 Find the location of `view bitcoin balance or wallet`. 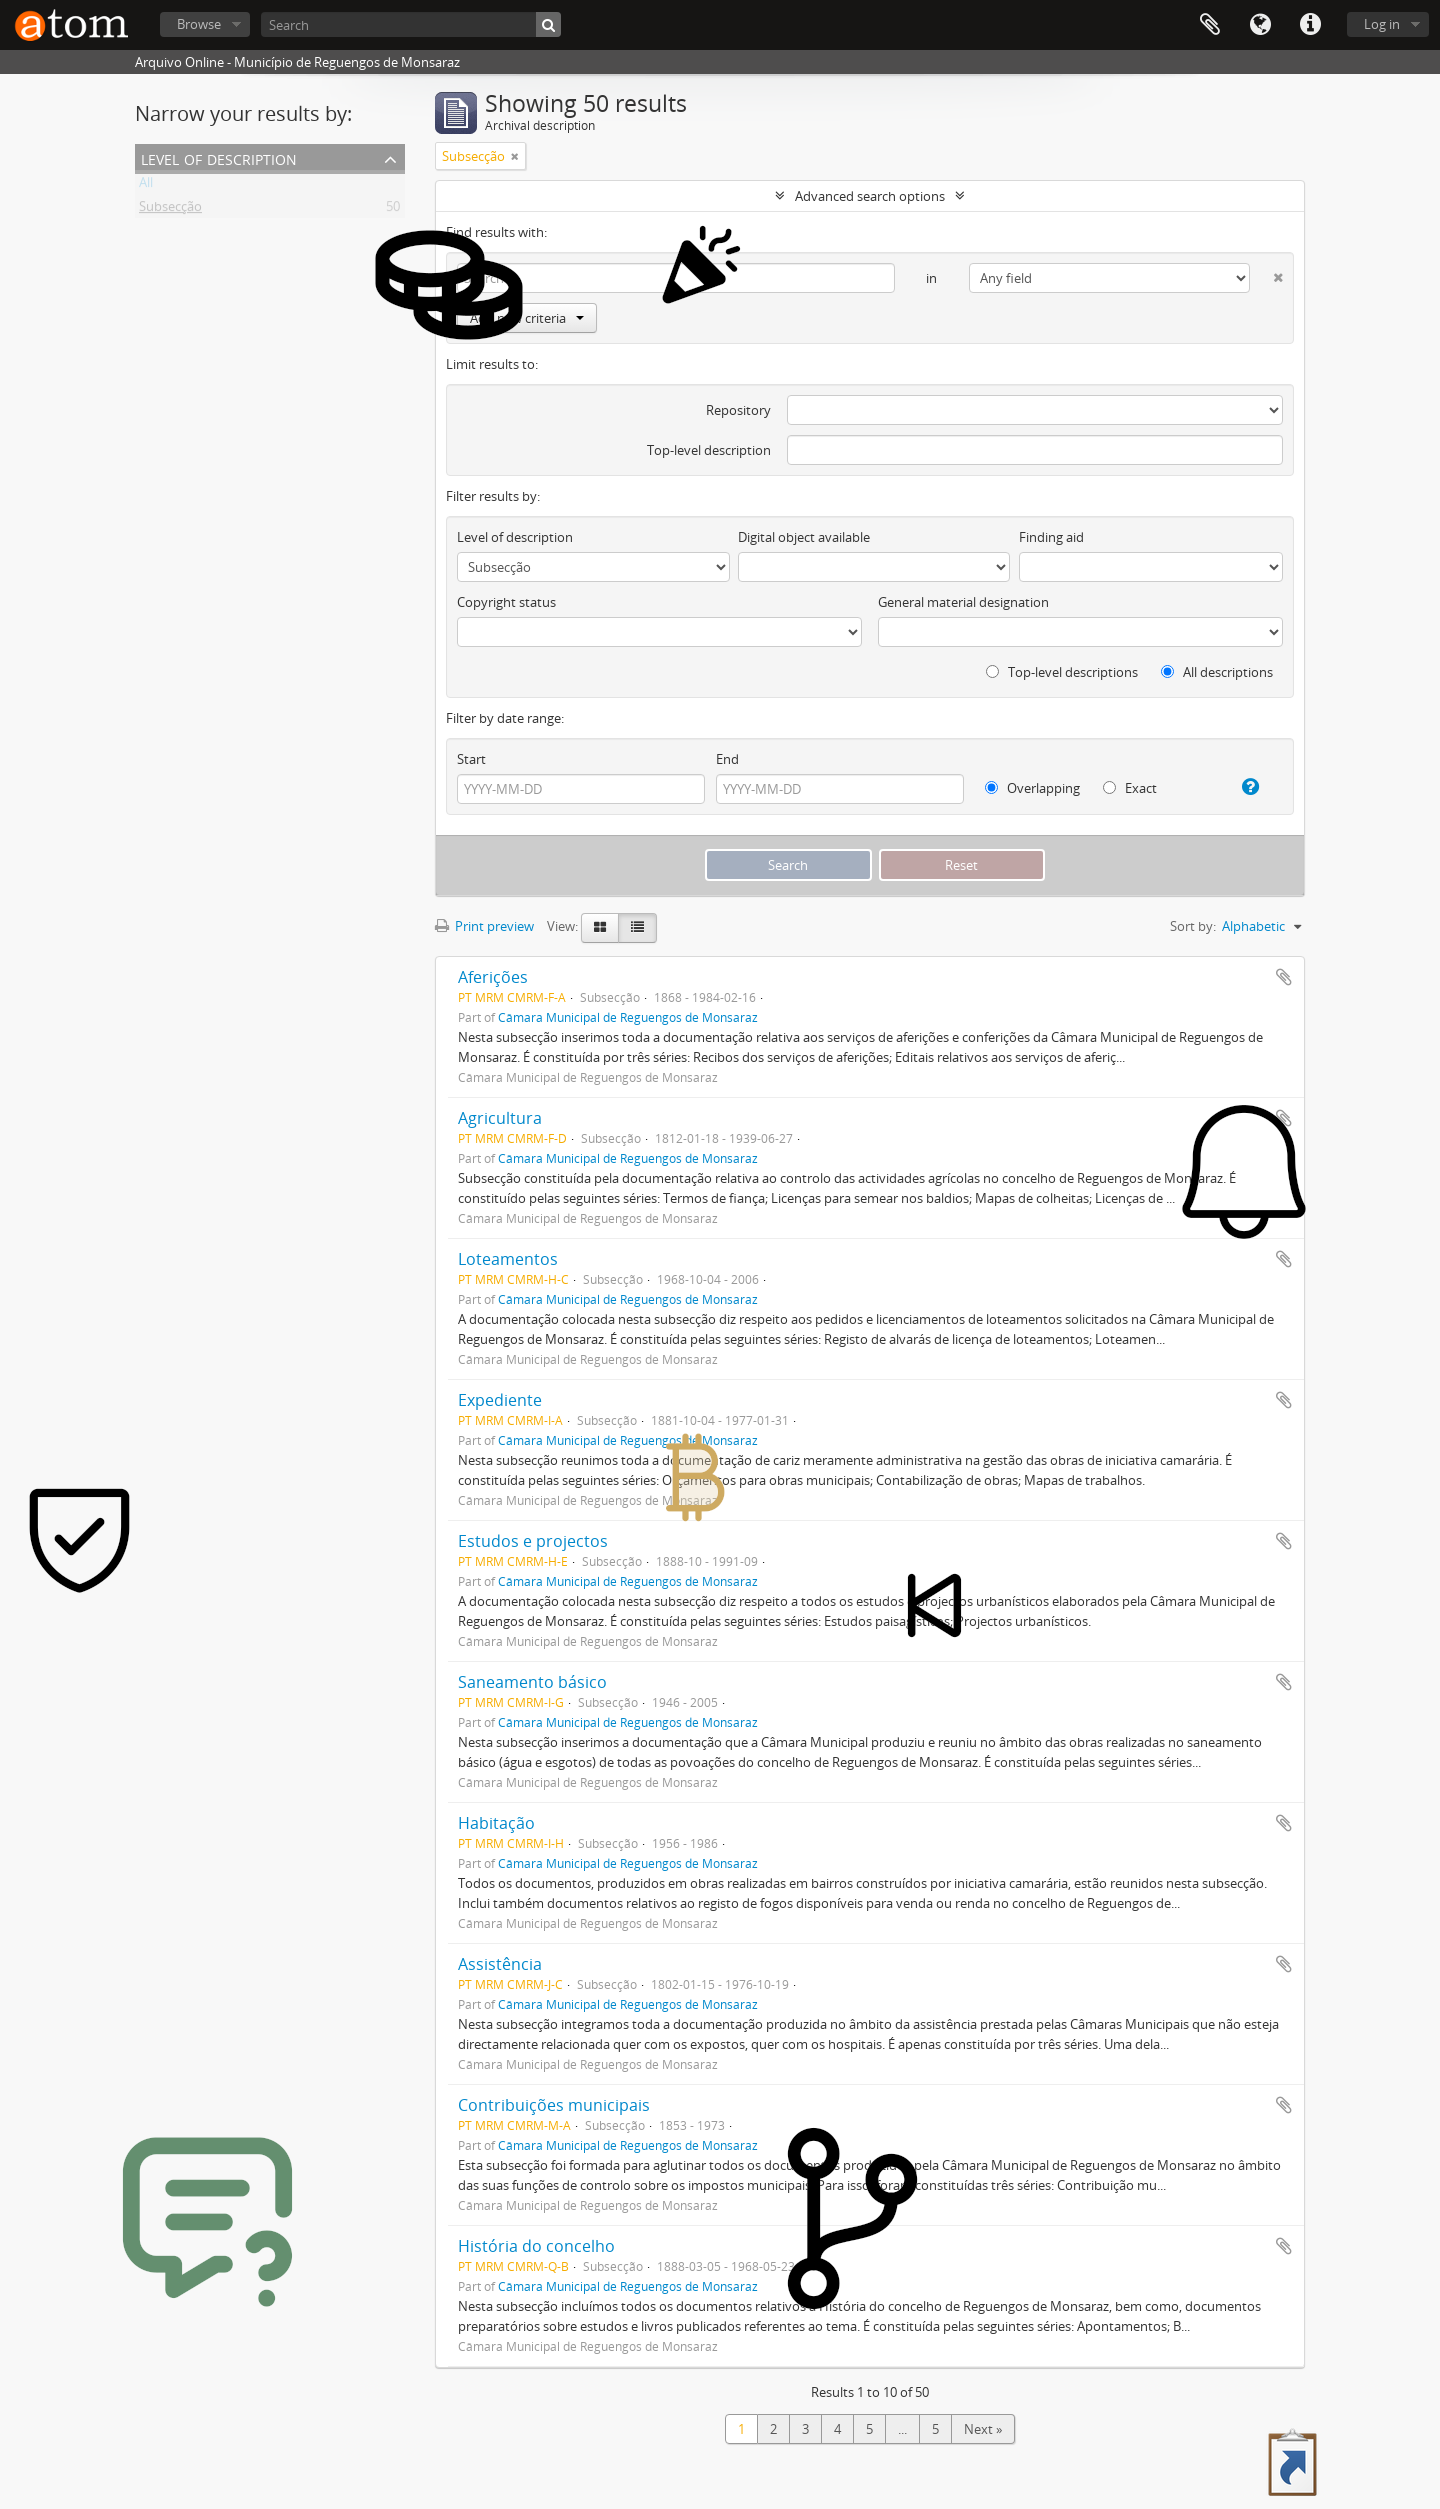

view bitcoin balance or wallet is located at coordinates (692, 1479).